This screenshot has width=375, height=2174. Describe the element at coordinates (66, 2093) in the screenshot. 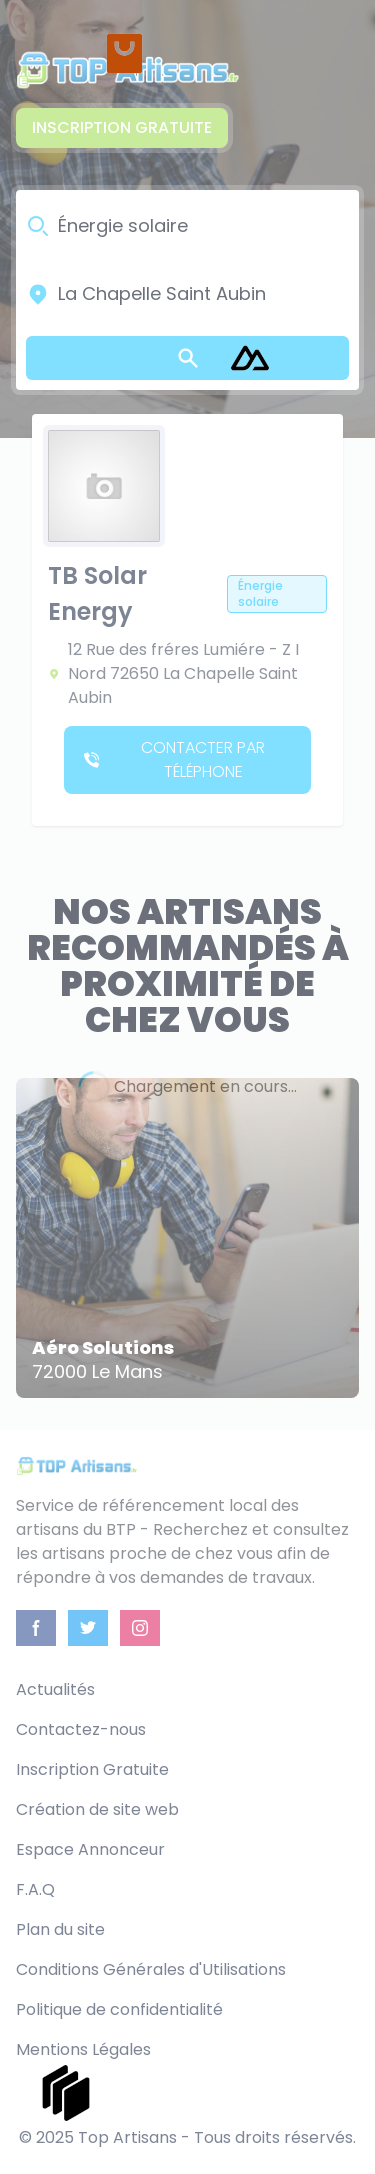

I see `dask library or framework branding` at that location.